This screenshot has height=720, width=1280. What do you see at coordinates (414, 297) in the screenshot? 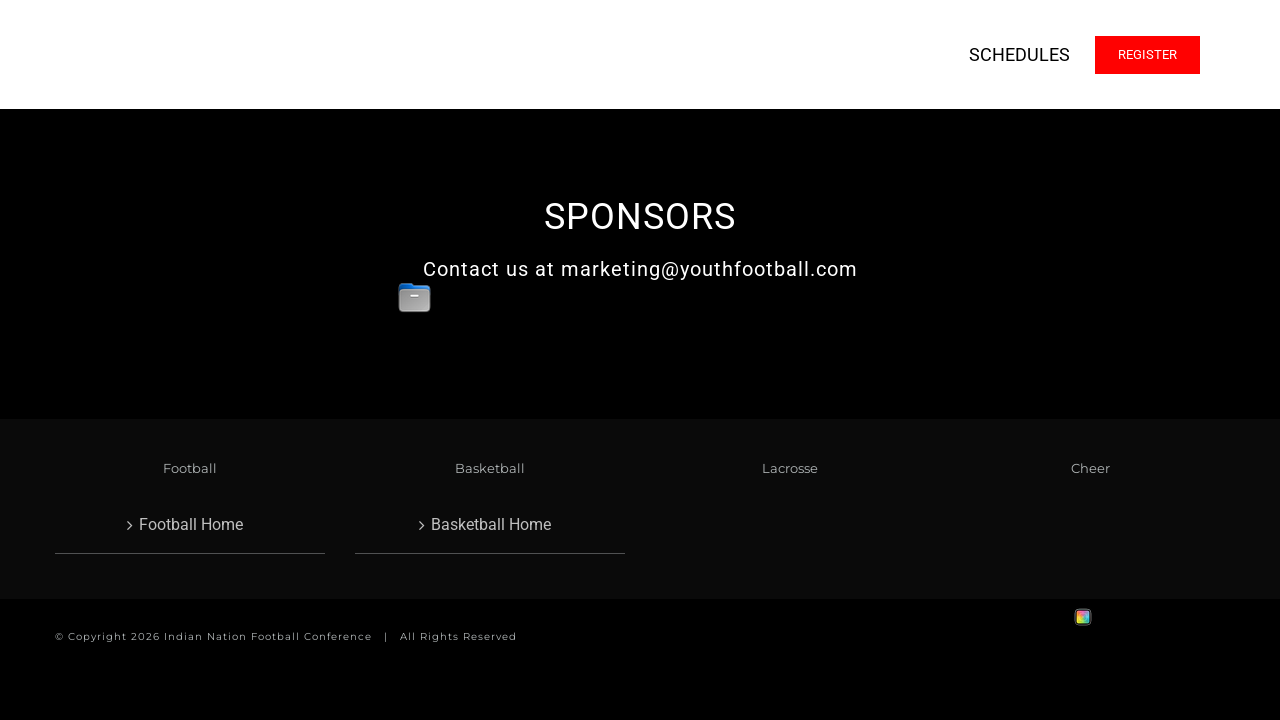
I see `open the file manager application` at bounding box center [414, 297].